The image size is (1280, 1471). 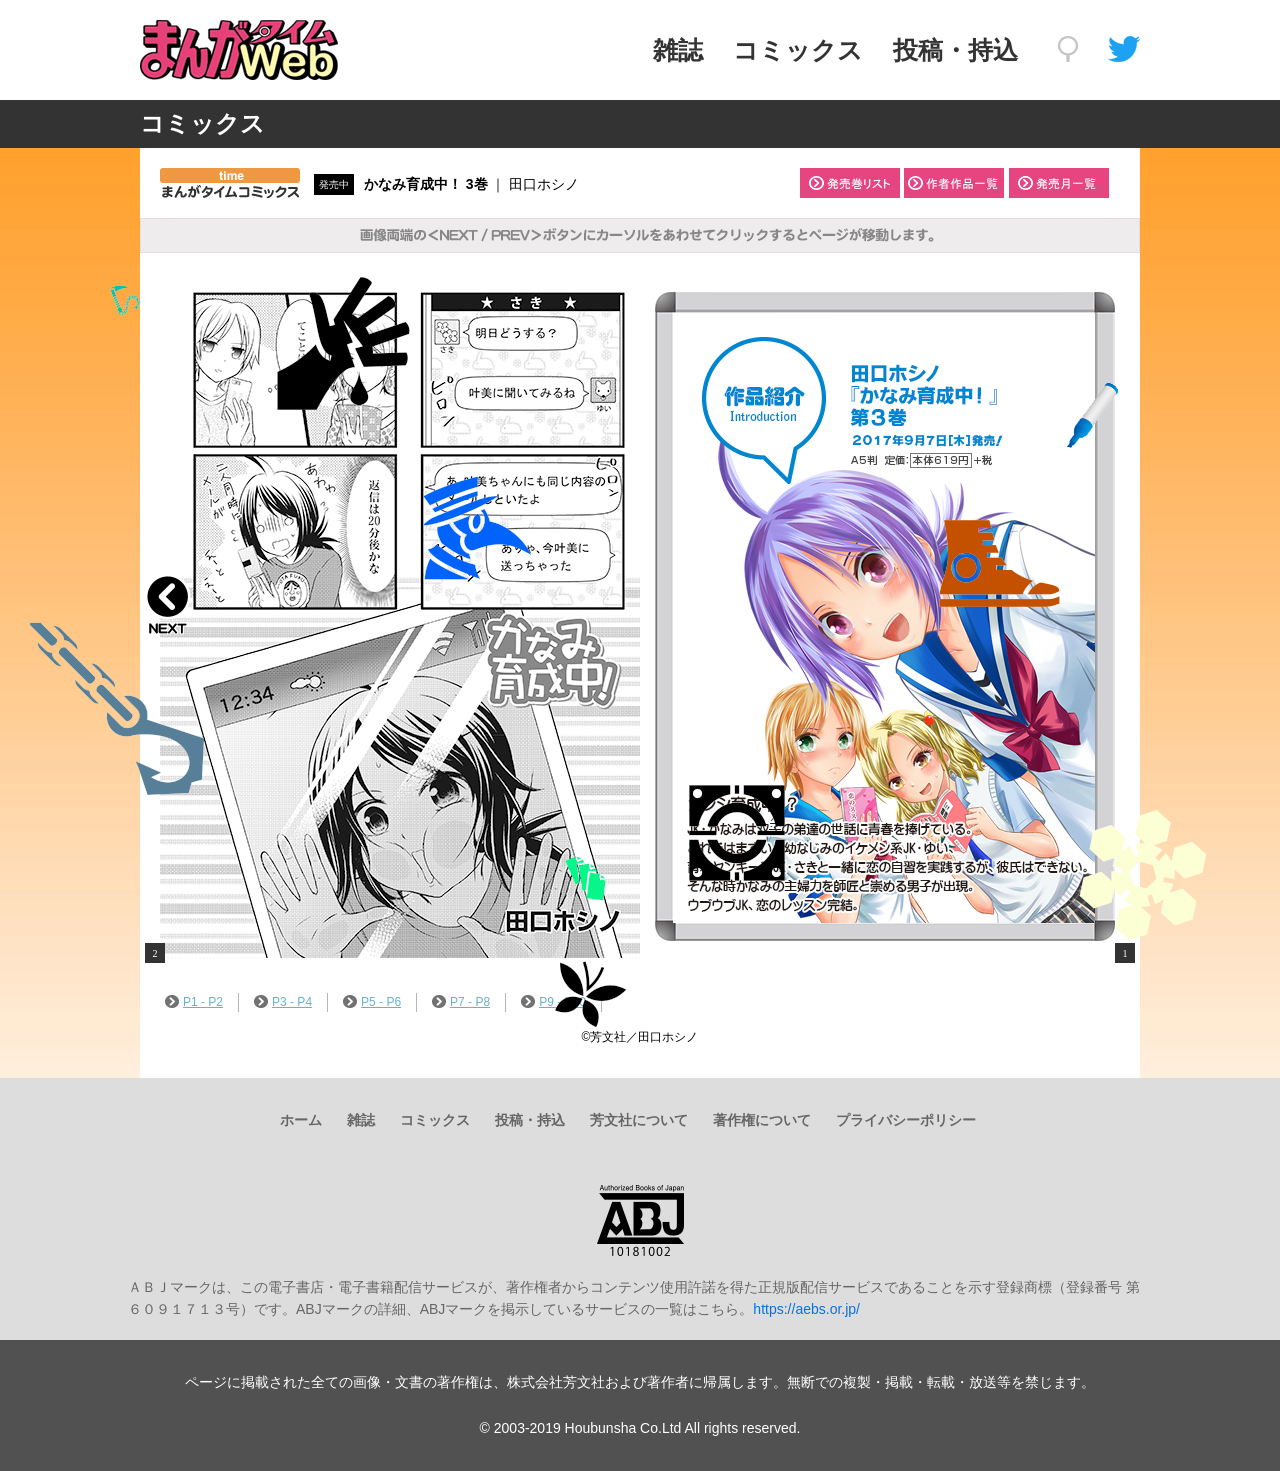 What do you see at coordinates (1142, 875) in the screenshot?
I see `activate cooling or air conditioning mode` at bounding box center [1142, 875].